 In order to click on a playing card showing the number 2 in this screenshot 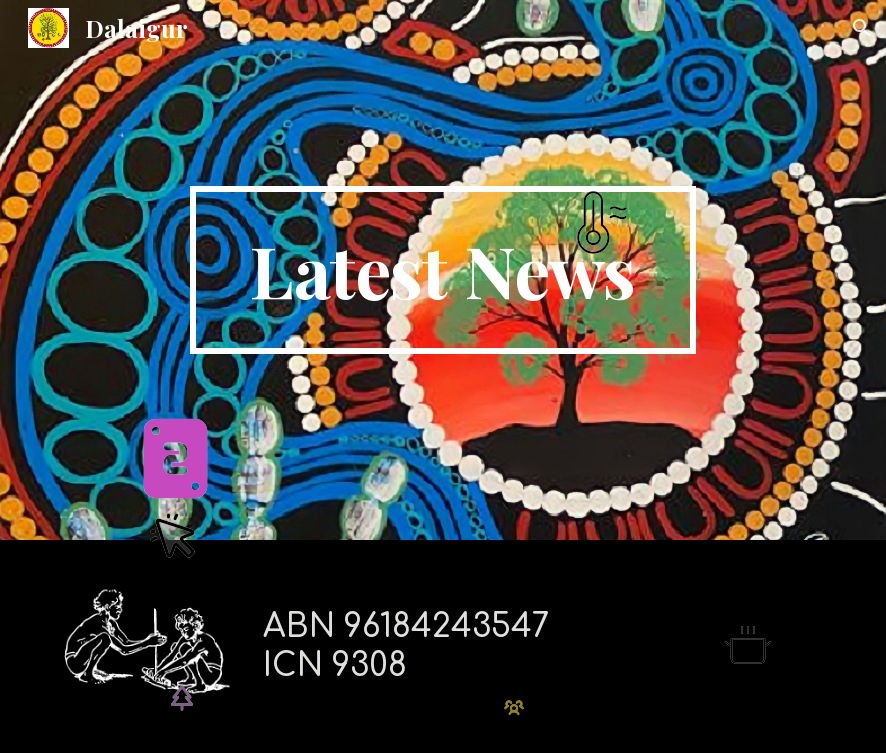, I will do `click(175, 458)`.